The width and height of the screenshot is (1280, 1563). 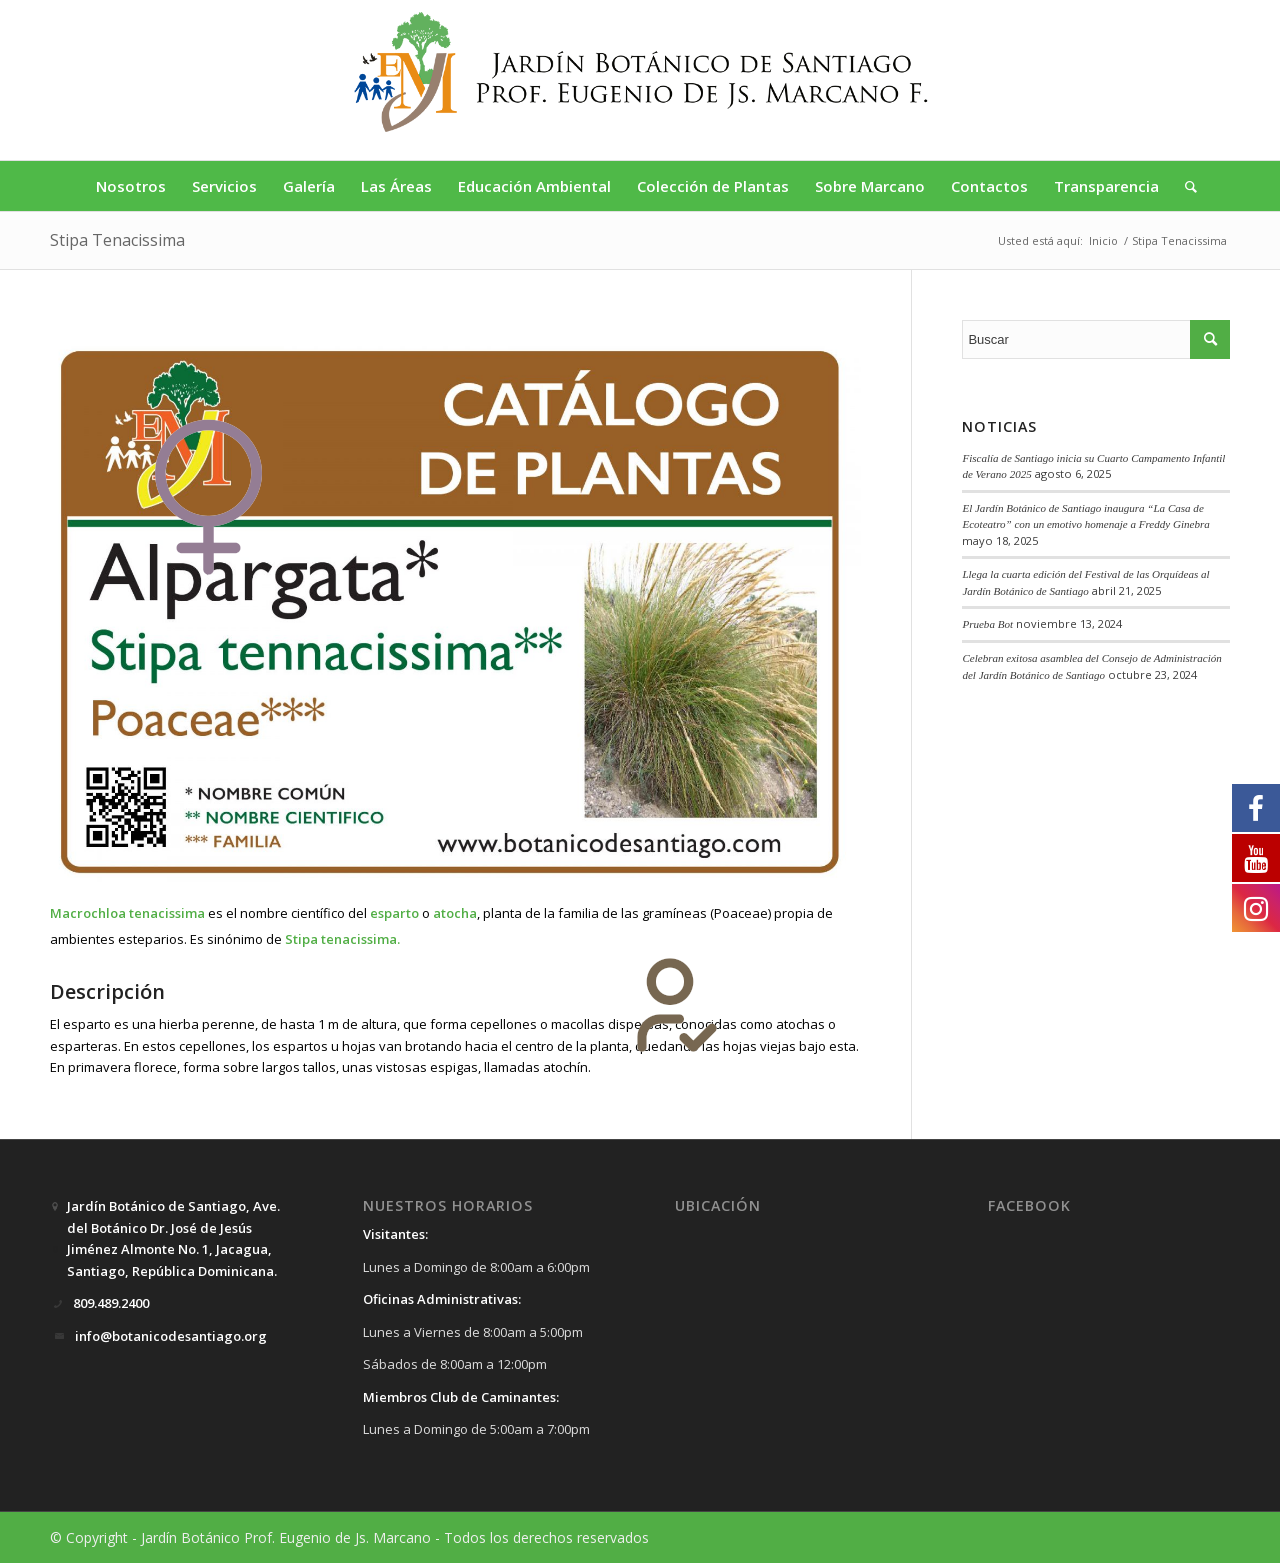 I want to click on indicates female gender option, so click(x=208, y=494).